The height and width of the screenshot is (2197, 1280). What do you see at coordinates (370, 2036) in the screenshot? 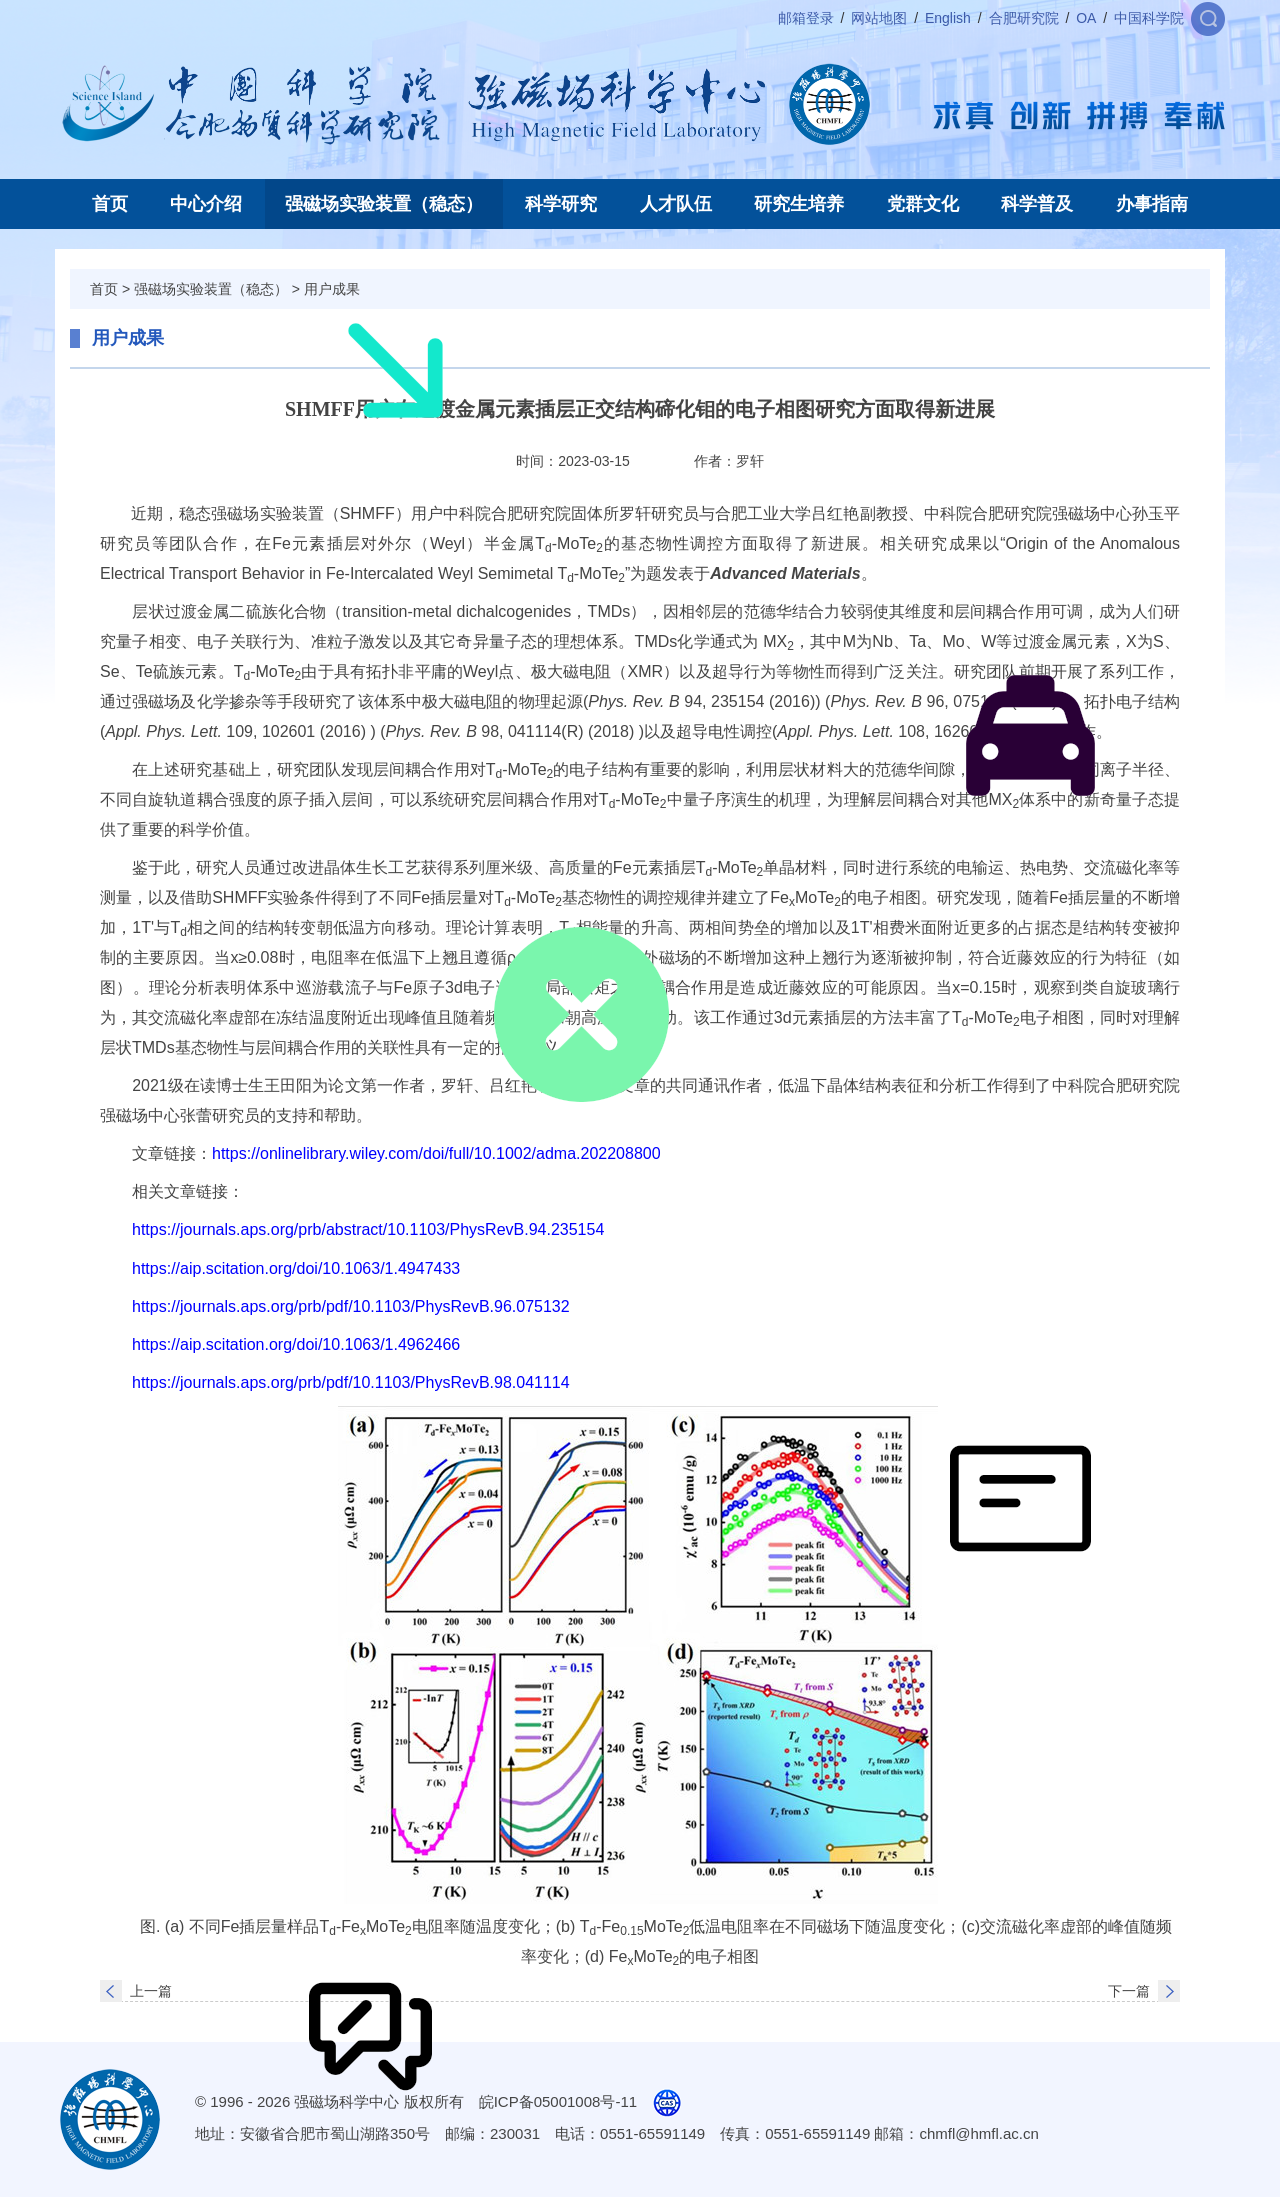
I see `indicates a duplicate discussion thread` at bounding box center [370, 2036].